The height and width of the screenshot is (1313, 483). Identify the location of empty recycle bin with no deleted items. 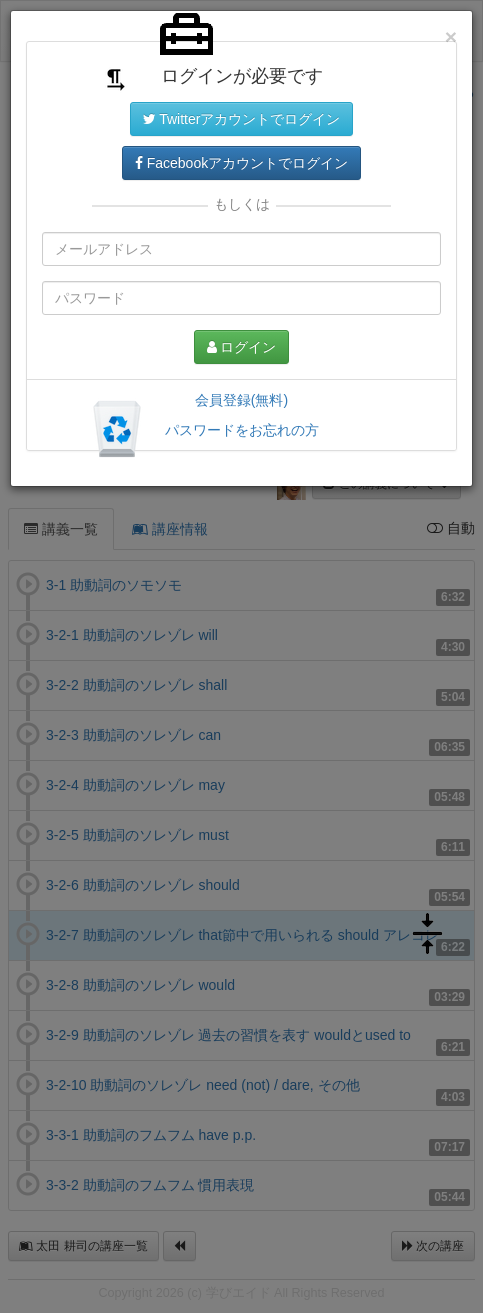
(117, 429).